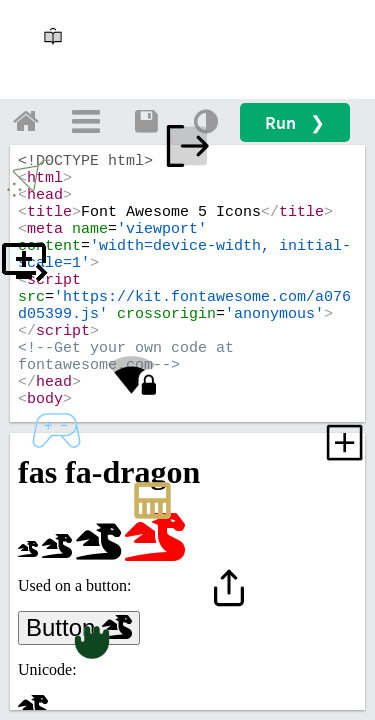 This screenshot has width=375, height=720. I want to click on log out of your account, so click(186, 146).